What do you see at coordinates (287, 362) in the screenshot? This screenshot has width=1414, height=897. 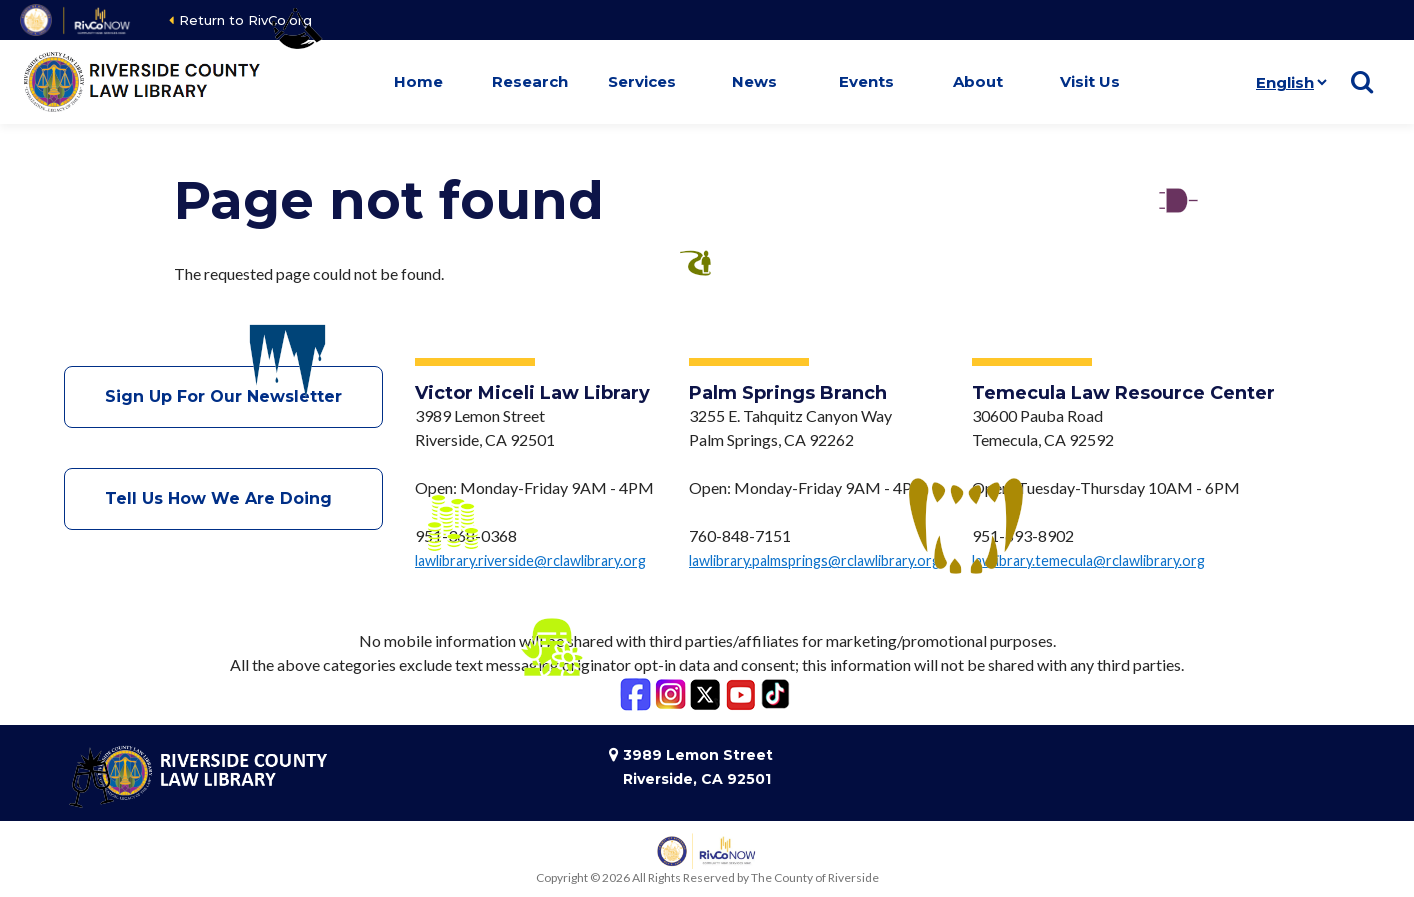 I see `indicates a cave or underground environment in a game` at bounding box center [287, 362].